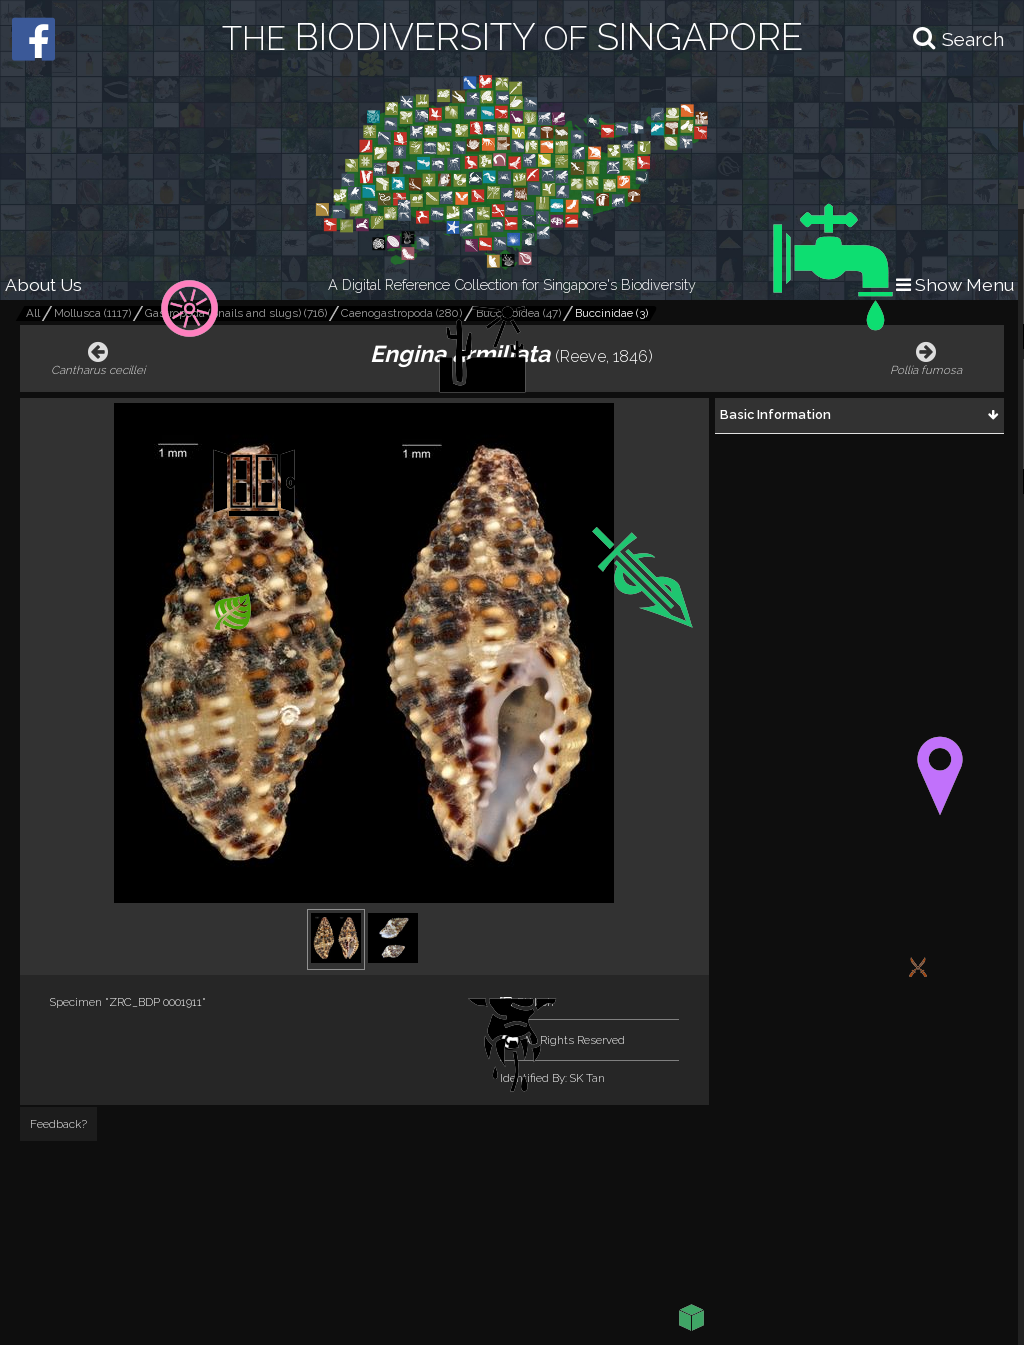 The height and width of the screenshot is (1345, 1024). I want to click on open a new window or panel, so click(254, 483).